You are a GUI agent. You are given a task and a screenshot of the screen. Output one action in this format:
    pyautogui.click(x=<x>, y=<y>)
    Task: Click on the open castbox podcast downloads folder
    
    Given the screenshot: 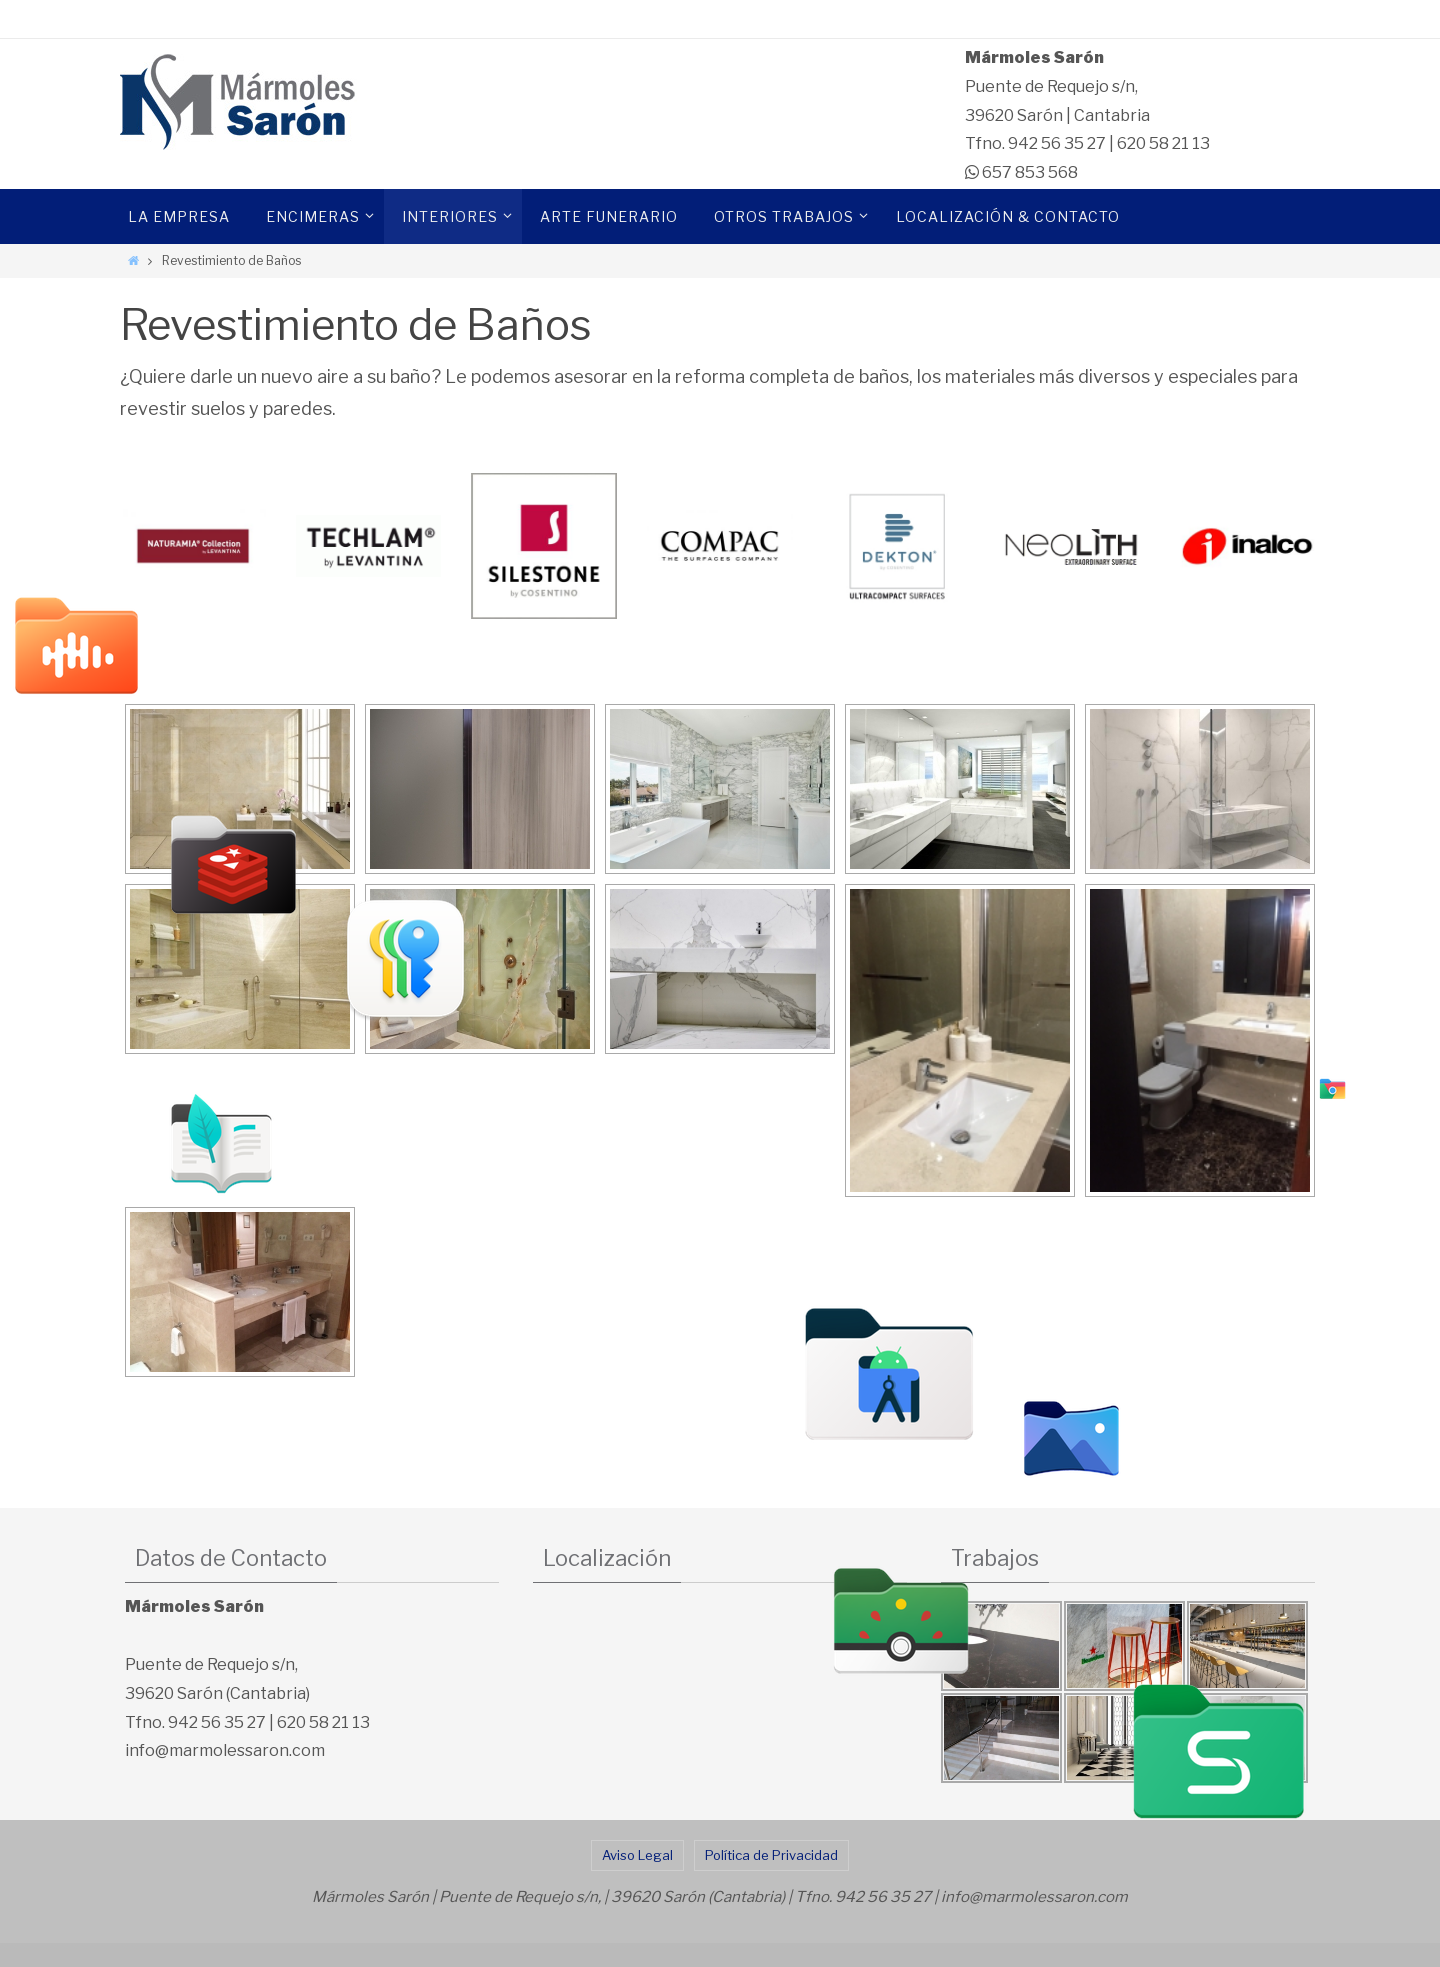 What is the action you would take?
    pyautogui.click(x=76, y=649)
    